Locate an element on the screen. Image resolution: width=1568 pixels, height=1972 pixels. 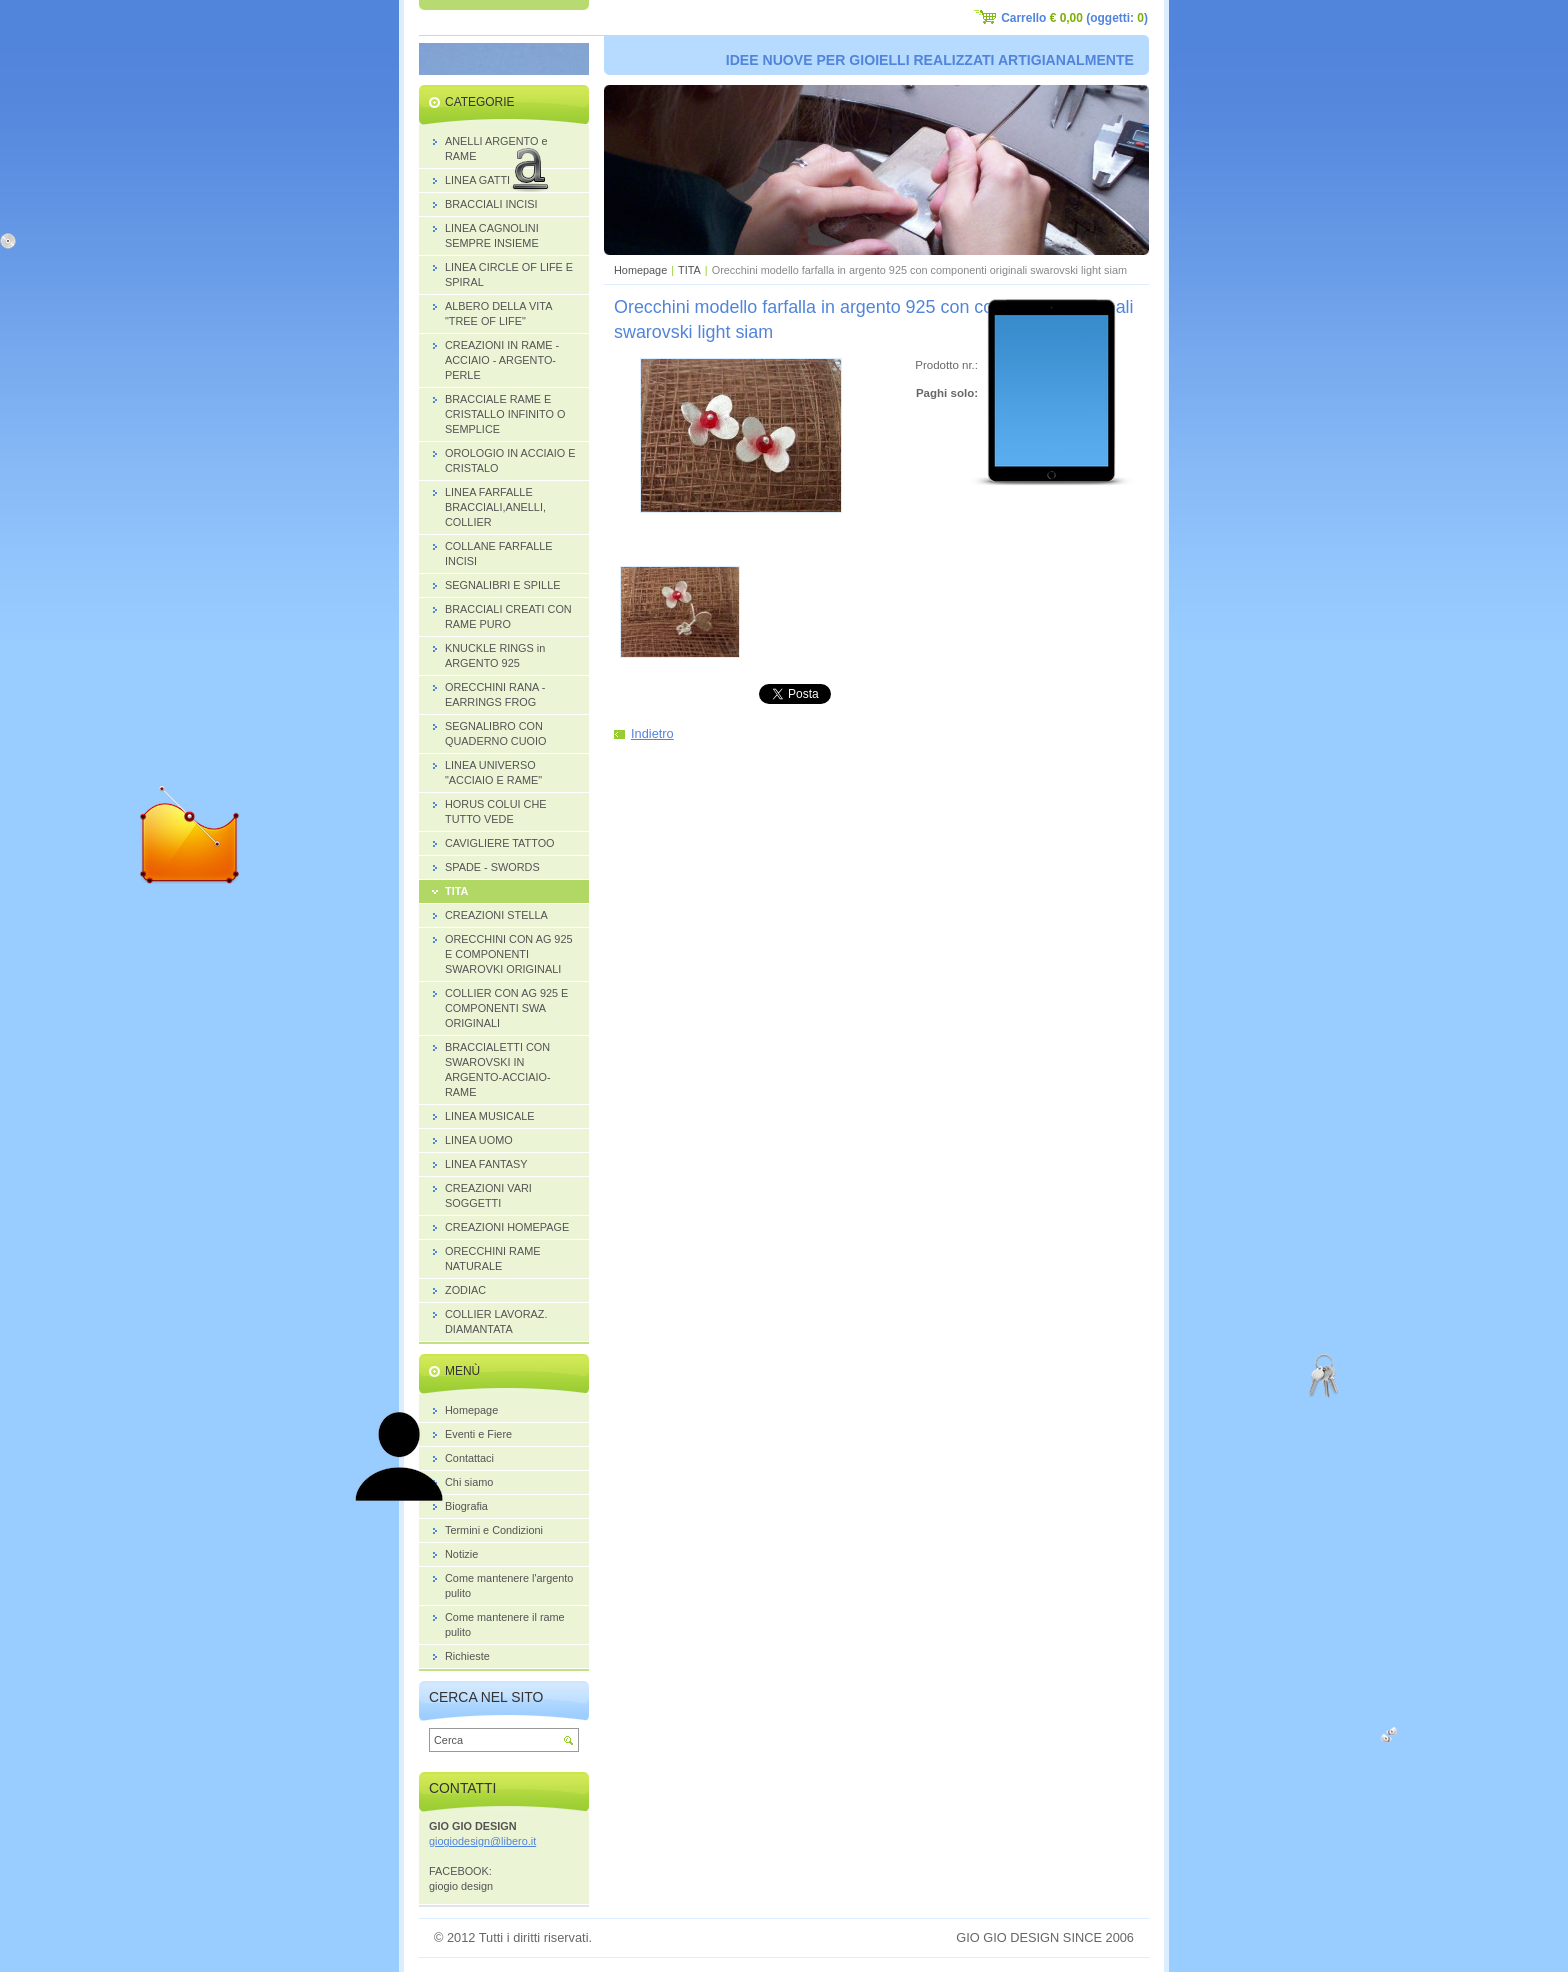
view user profile is located at coordinates (399, 1456).